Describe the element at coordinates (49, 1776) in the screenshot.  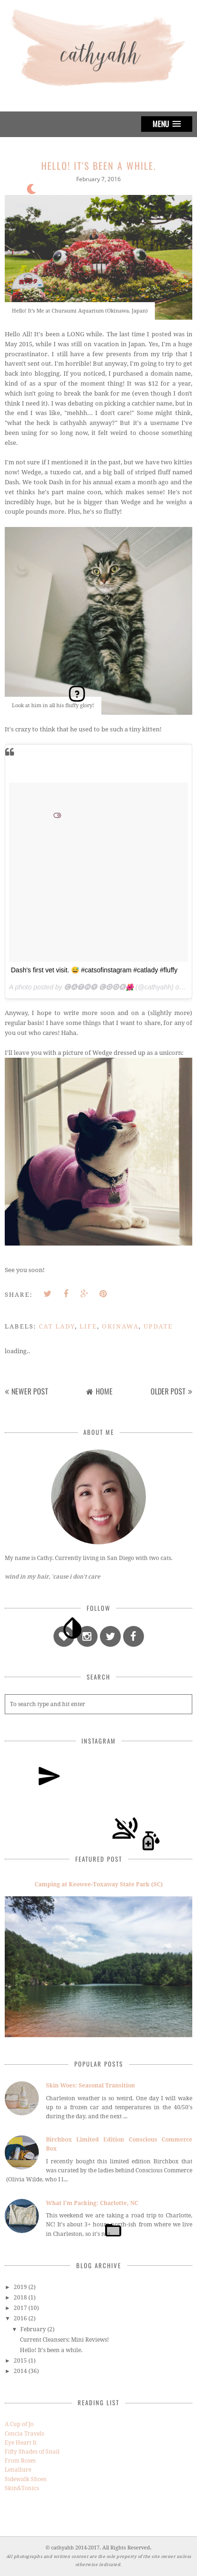
I see `send a message or submit content` at that location.